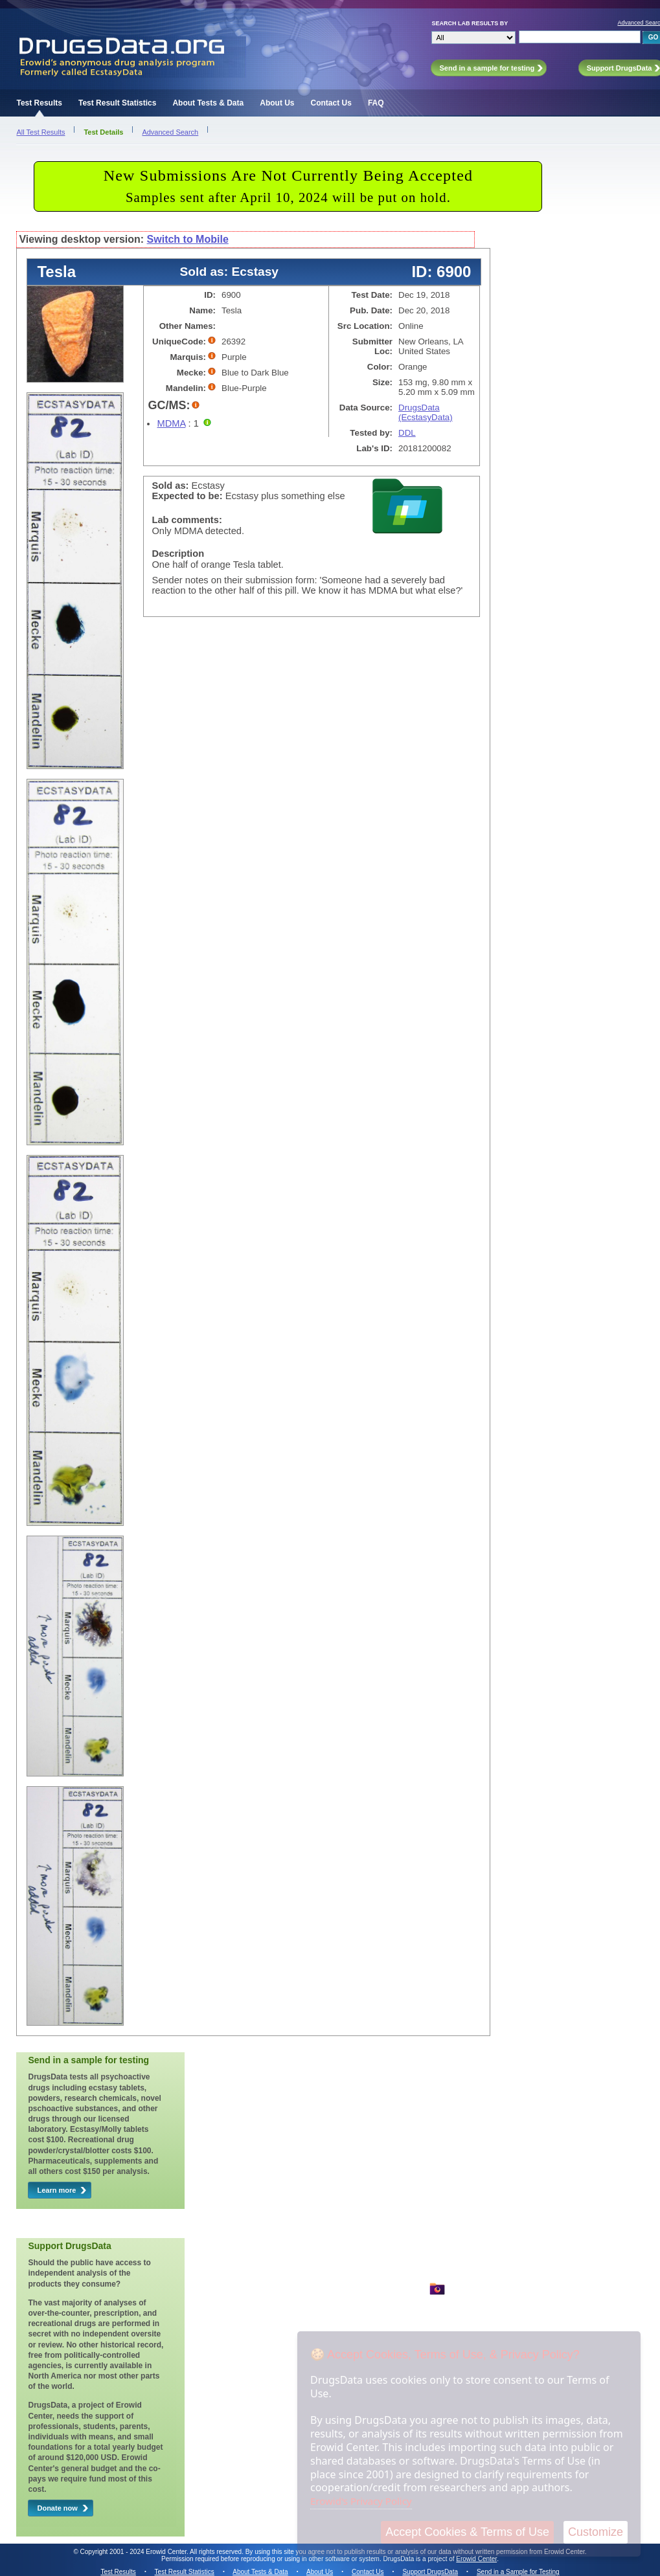 The height and width of the screenshot is (2576, 660). I want to click on open firefox downloads folder, so click(437, 2289).